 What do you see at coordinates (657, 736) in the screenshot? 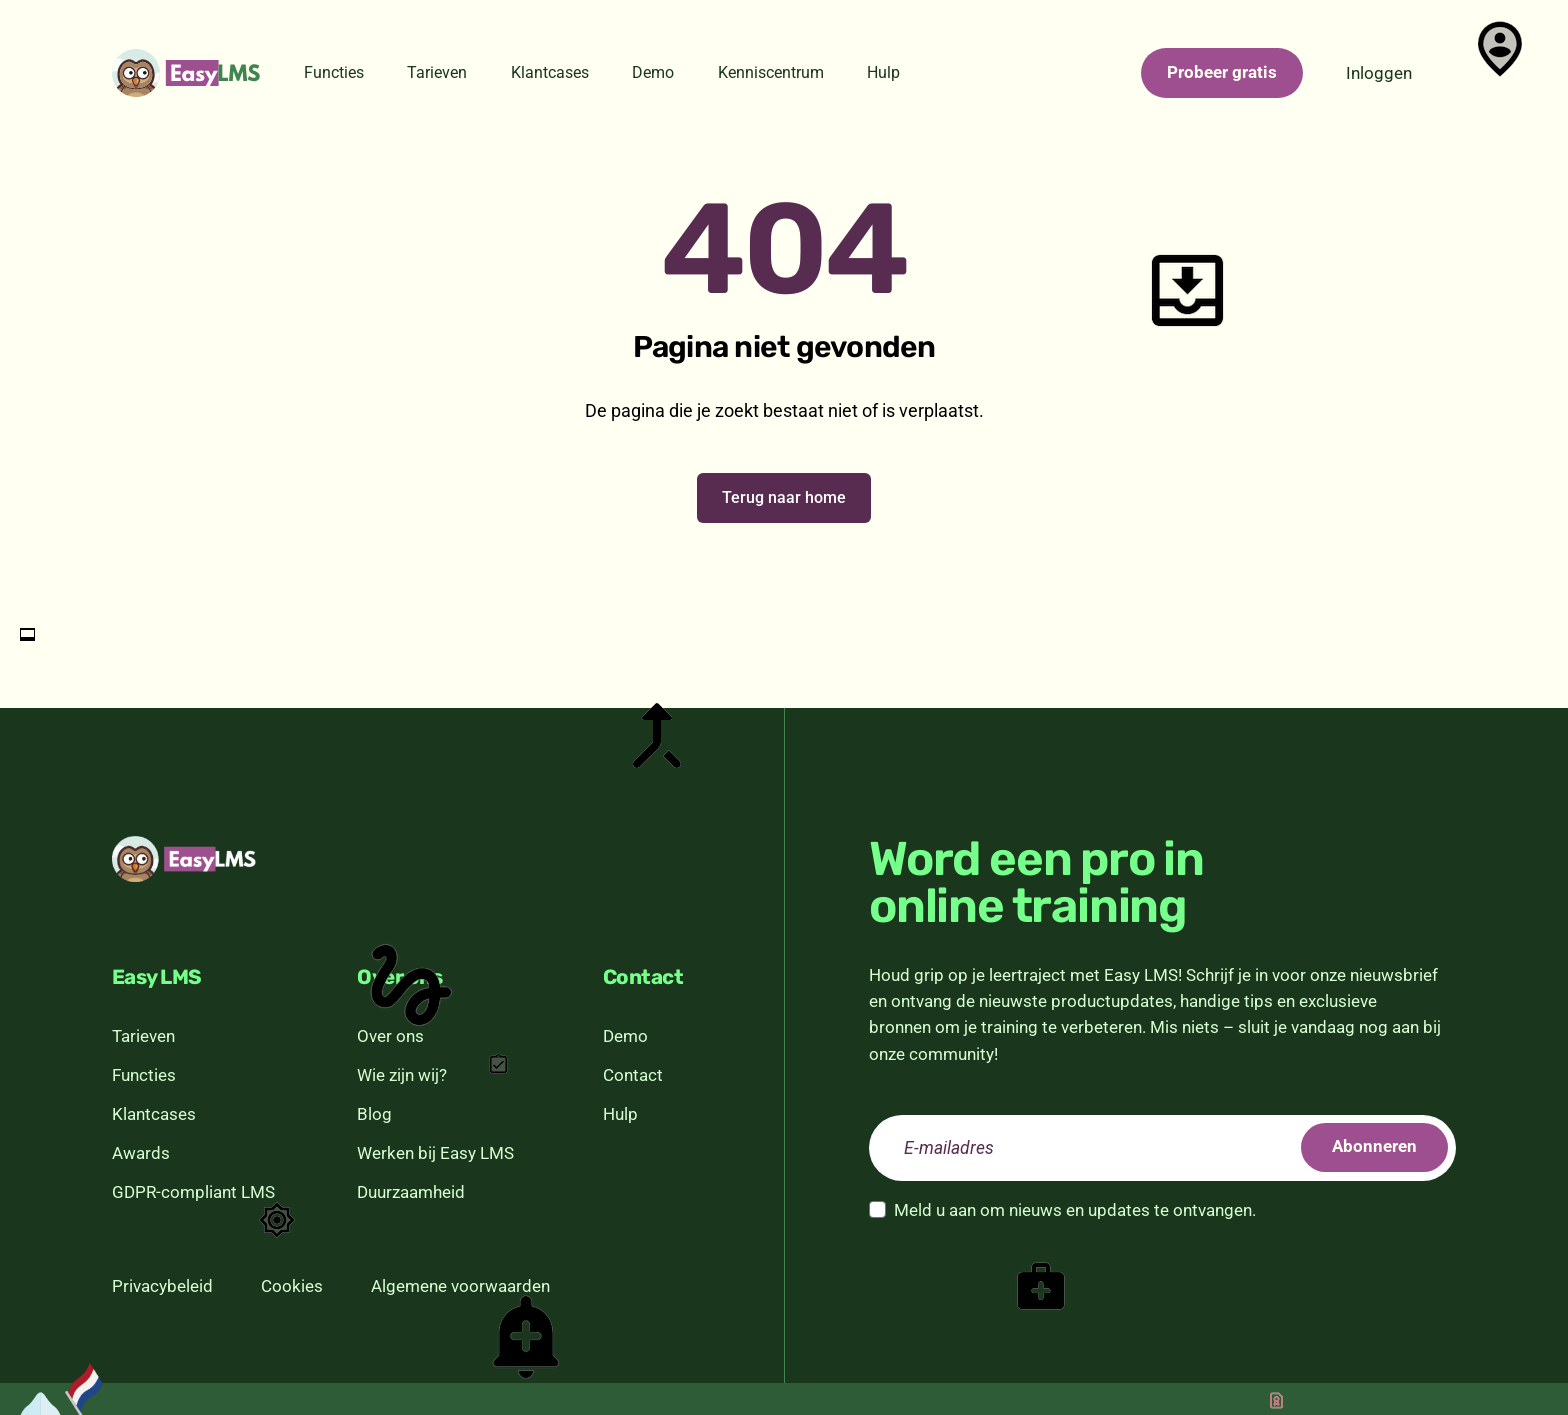
I see `merge branches or items together` at bounding box center [657, 736].